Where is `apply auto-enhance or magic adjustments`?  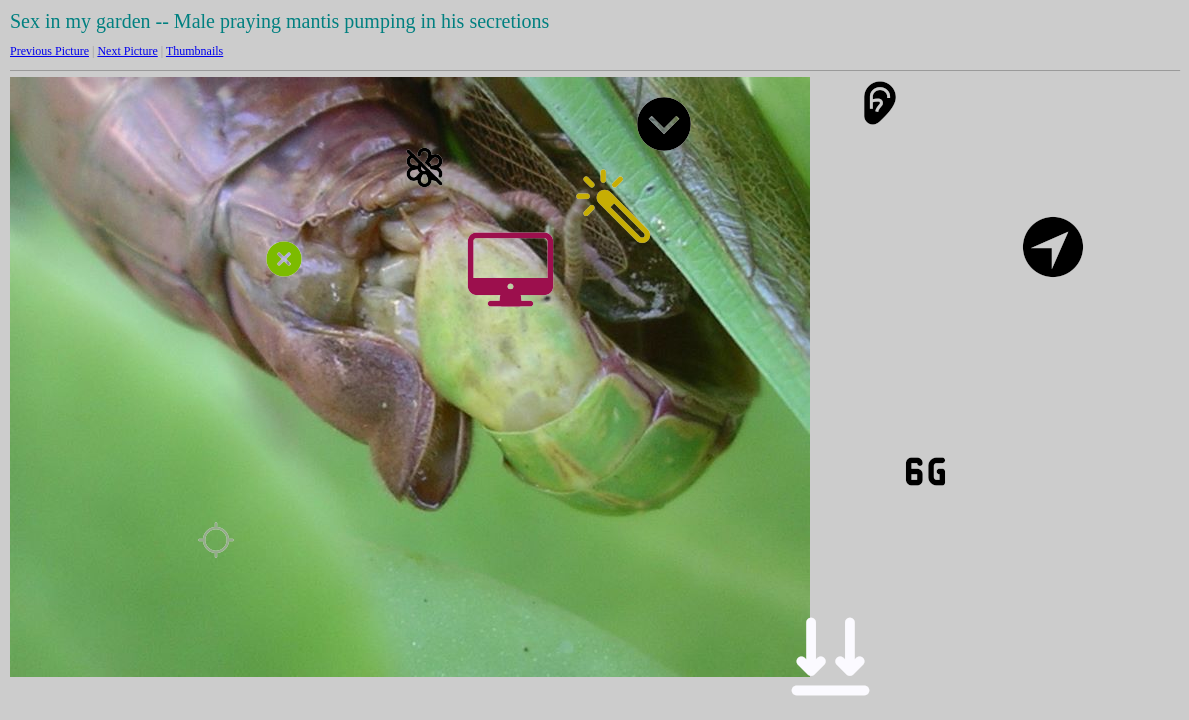 apply auto-enhance or magic adjustments is located at coordinates (614, 207).